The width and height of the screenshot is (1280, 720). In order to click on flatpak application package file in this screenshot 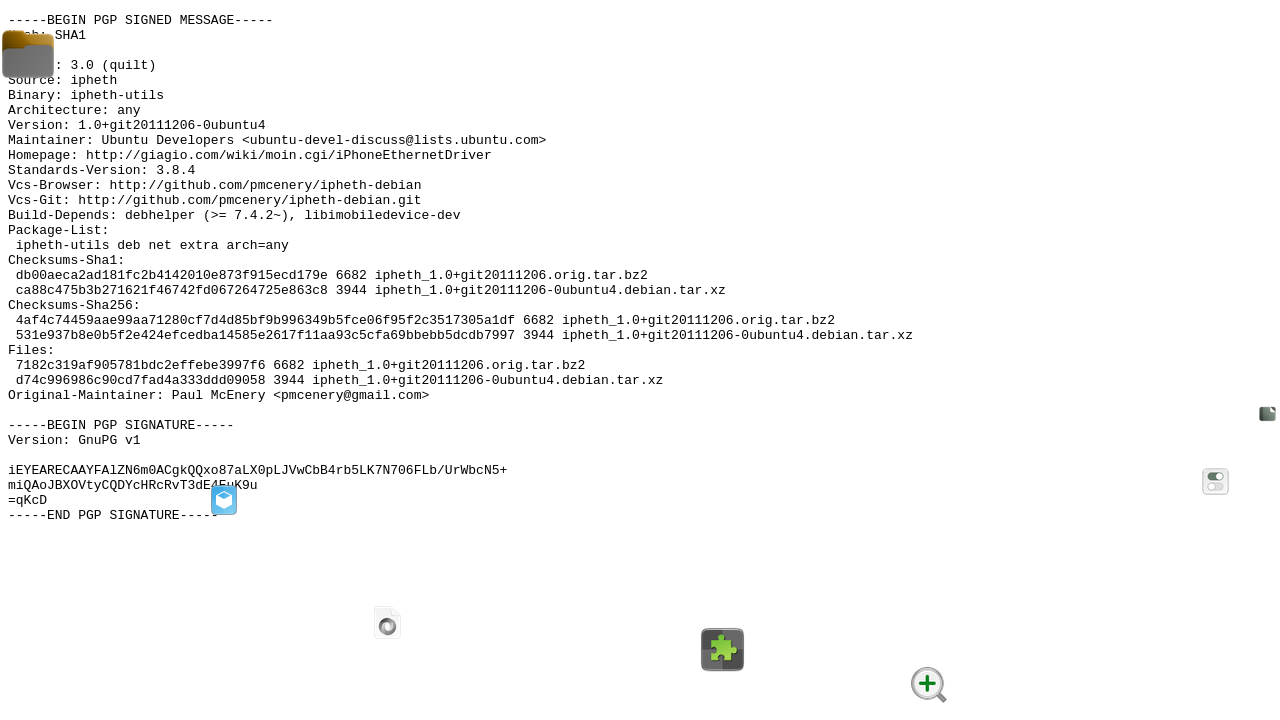, I will do `click(224, 500)`.